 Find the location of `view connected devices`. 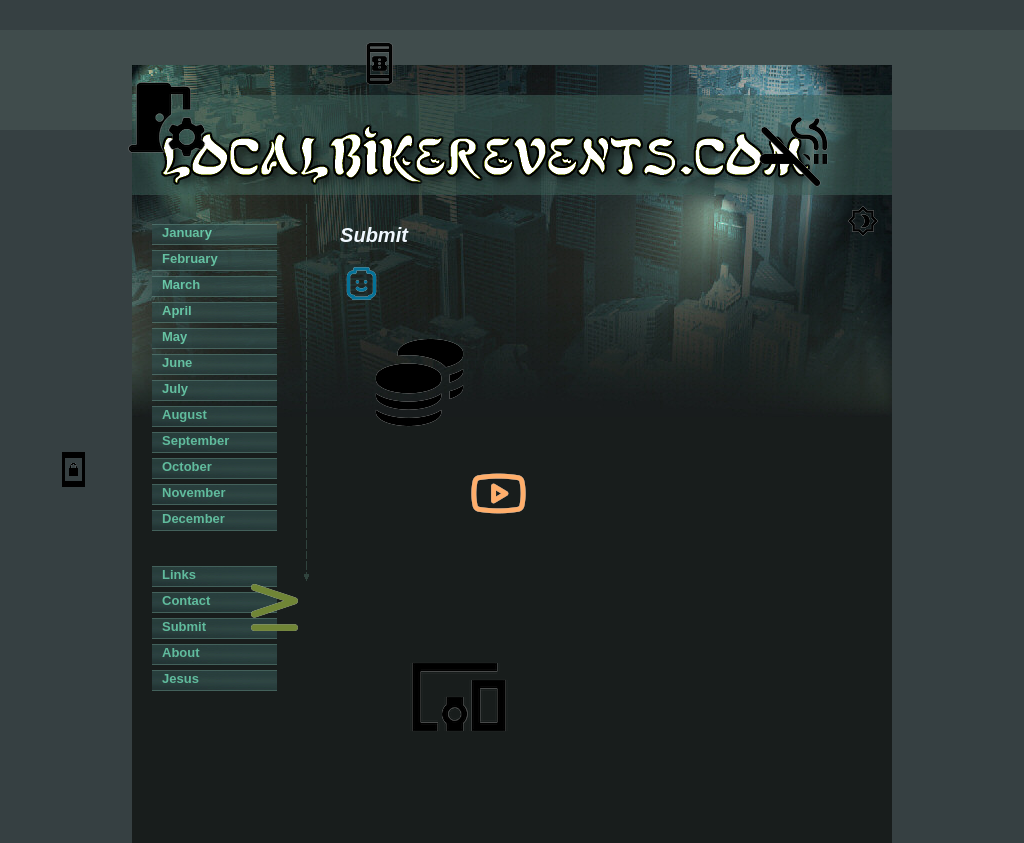

view connected devices is located at coordinates (459, 697).